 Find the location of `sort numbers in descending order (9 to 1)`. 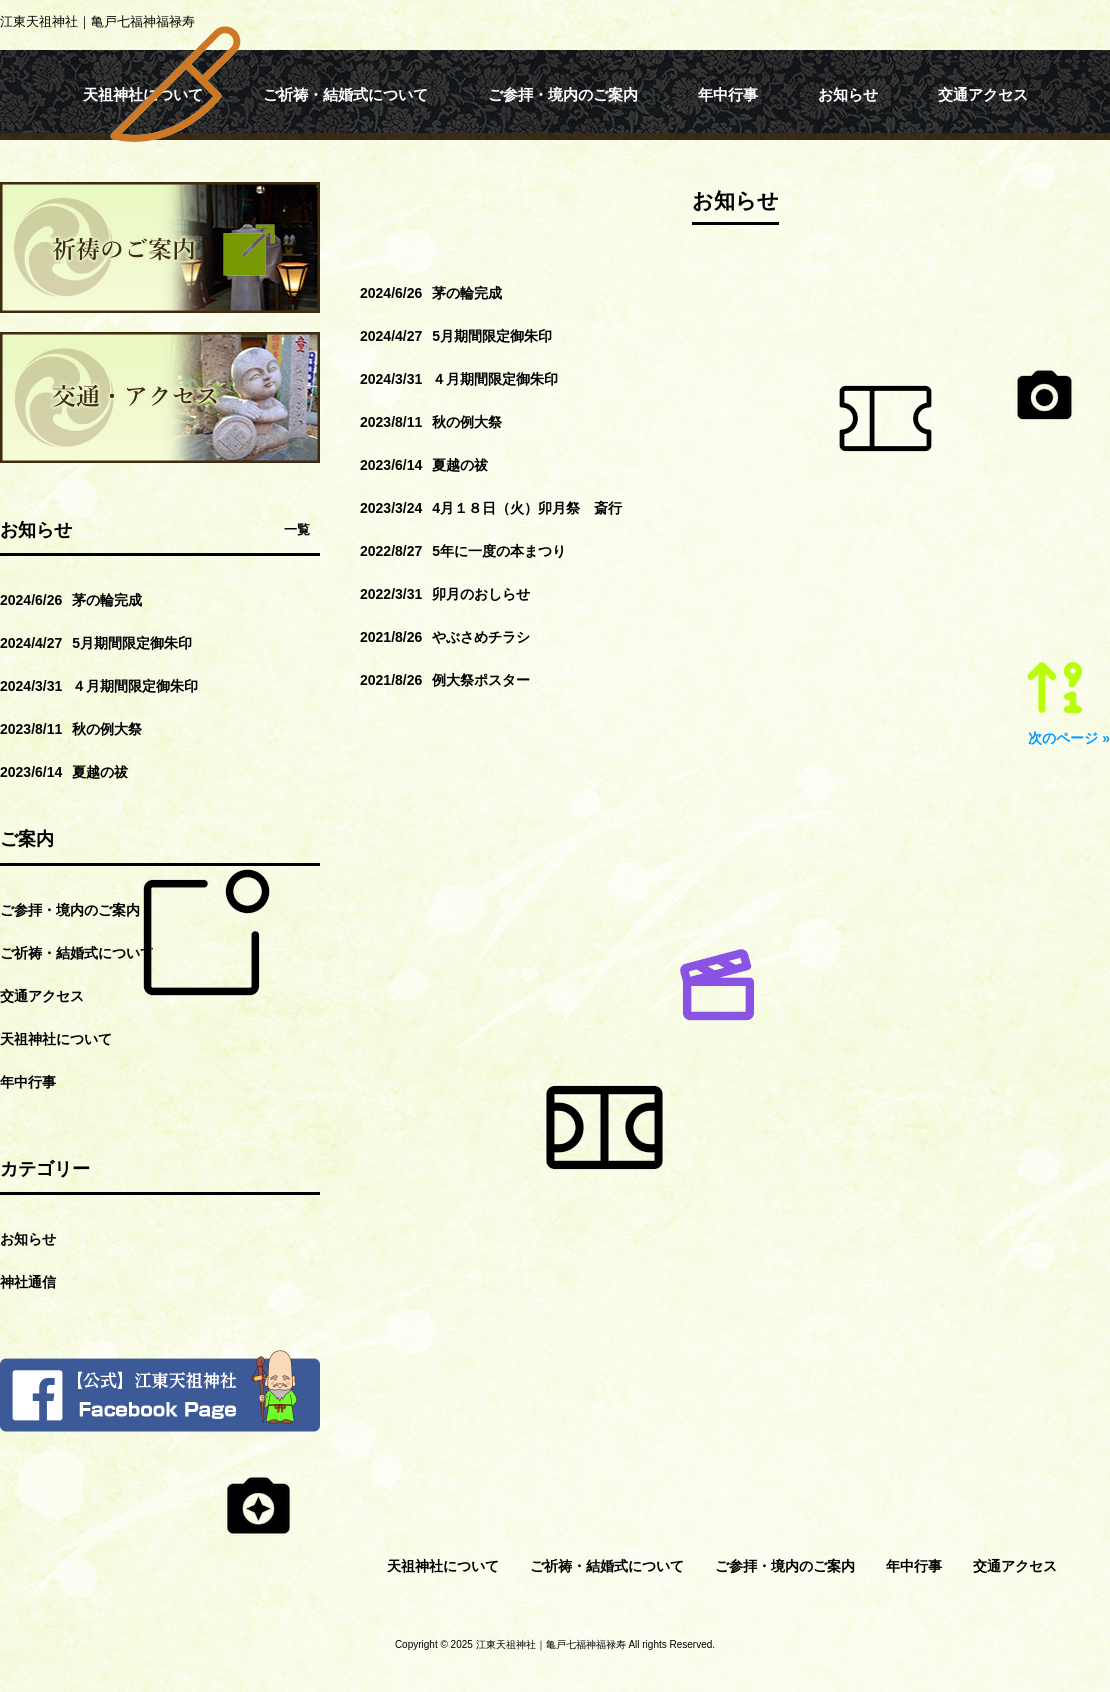

sort numbers in descending order (9 to 1) is located at coordinates (1056, 687).